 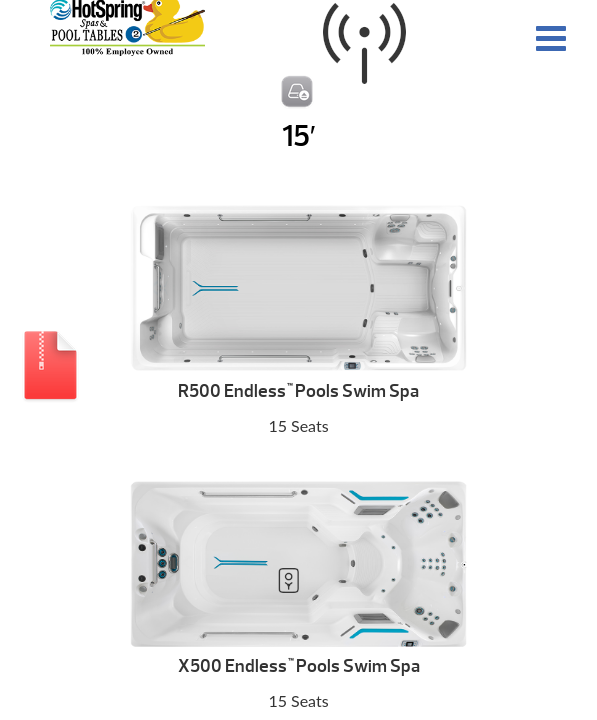 What do you see at coordinates (289, 580) in the screenshot?
I see `access Time Machine backups` at bounding box center [289, 580].